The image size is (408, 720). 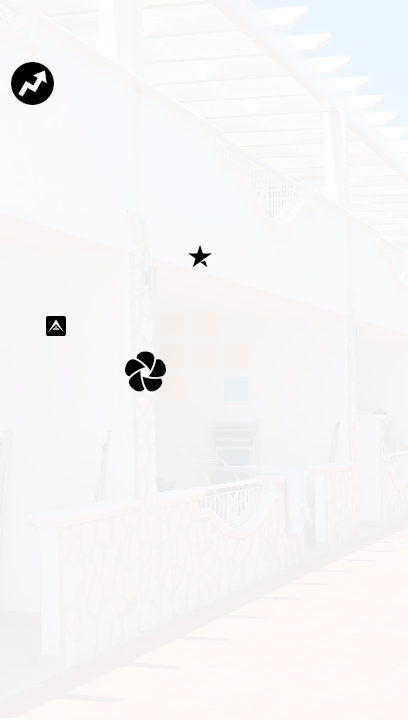 What do you see at coordinates (200, 256) in the screenshot?
I see `view trustpilot reviews` at bounding box center [200, 256].